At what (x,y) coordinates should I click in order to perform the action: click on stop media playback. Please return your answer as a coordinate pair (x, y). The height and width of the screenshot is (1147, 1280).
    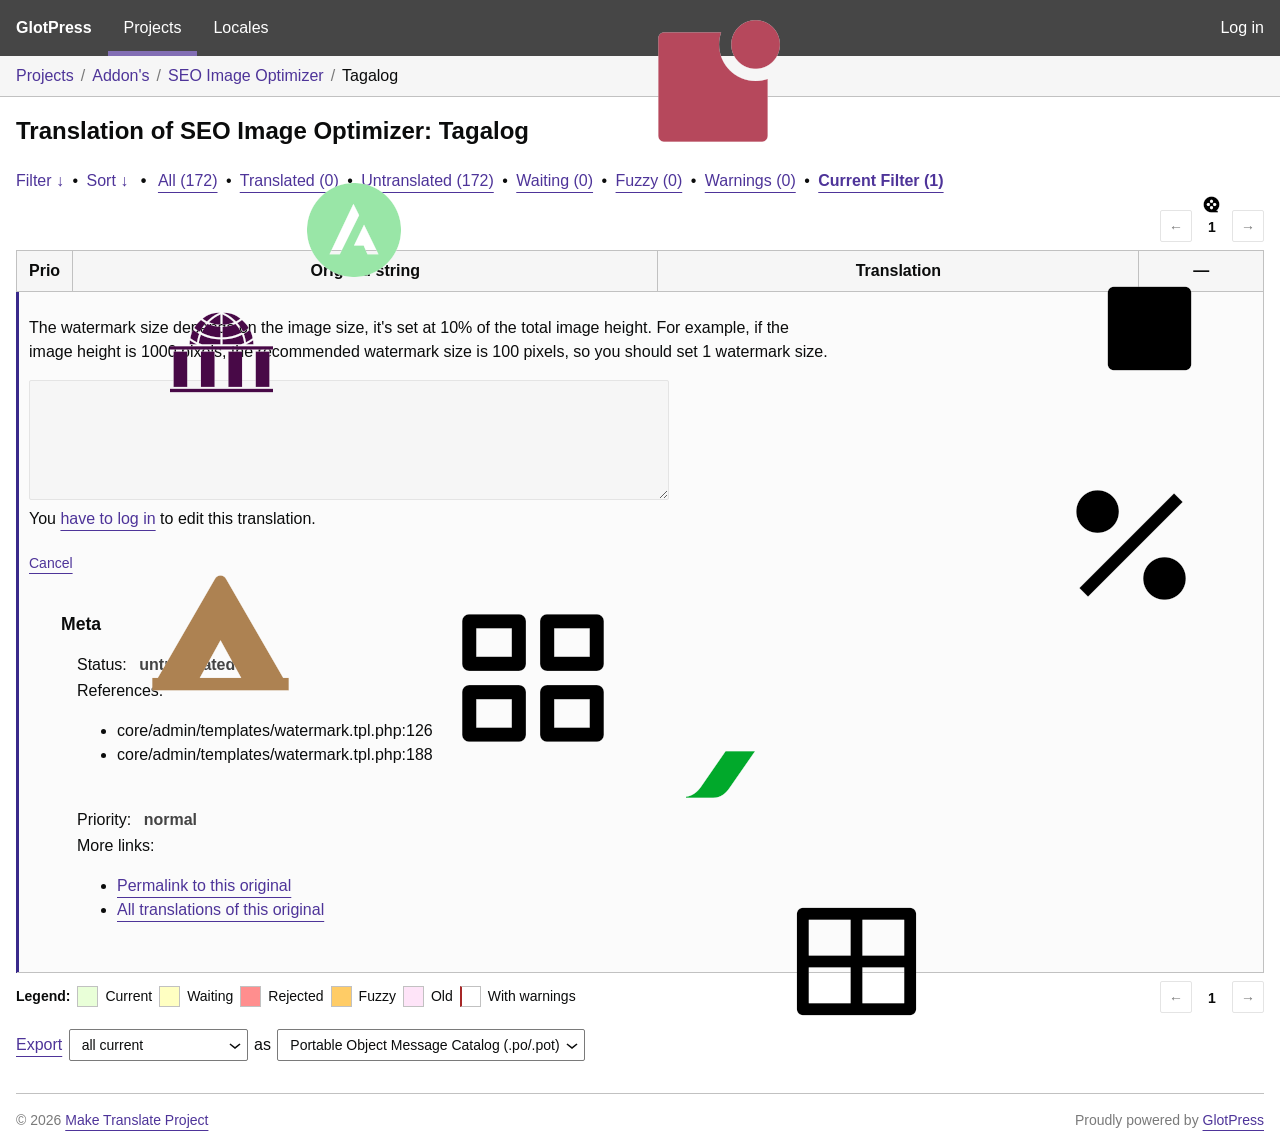
    Looking at the image, I should click on (1149, 328).